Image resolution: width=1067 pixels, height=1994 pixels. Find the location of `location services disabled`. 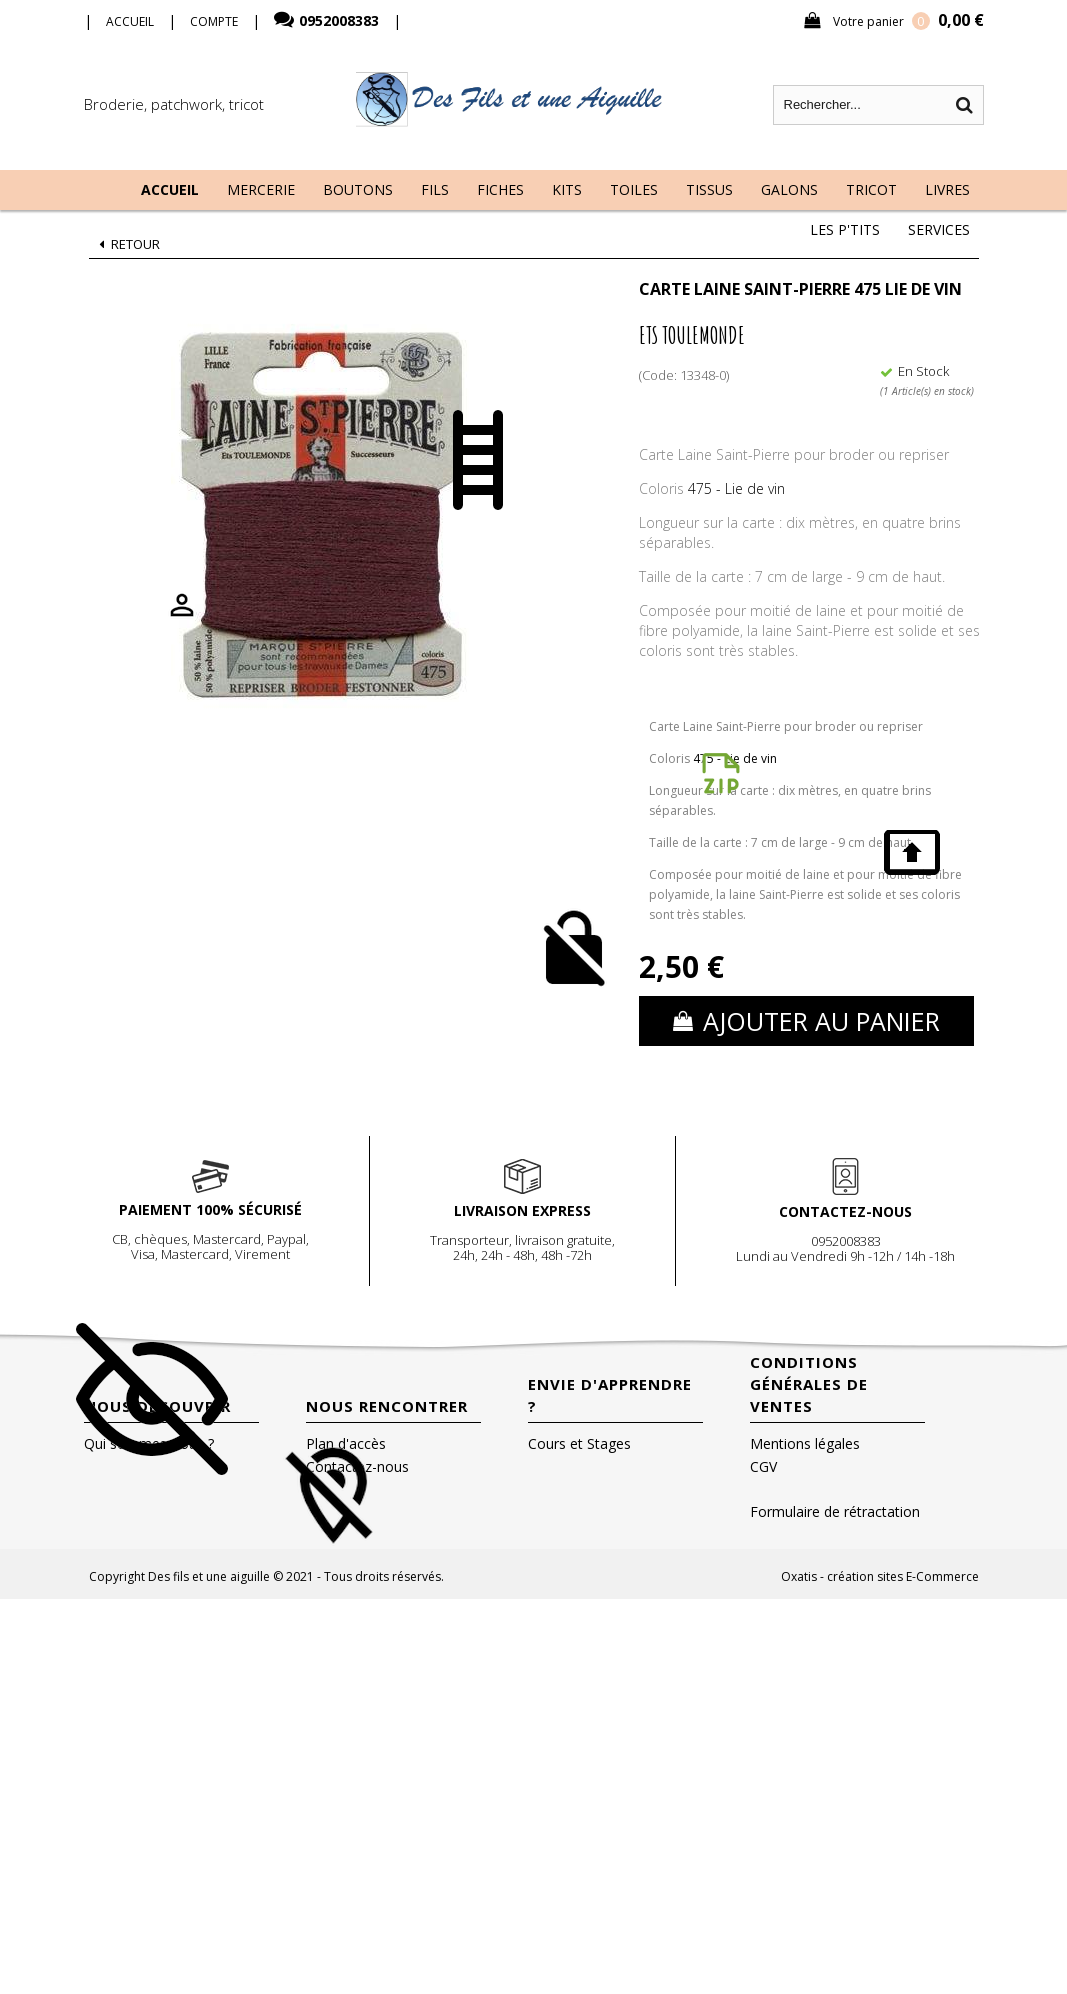

location services disabled is located at coordinates (333, 1495).